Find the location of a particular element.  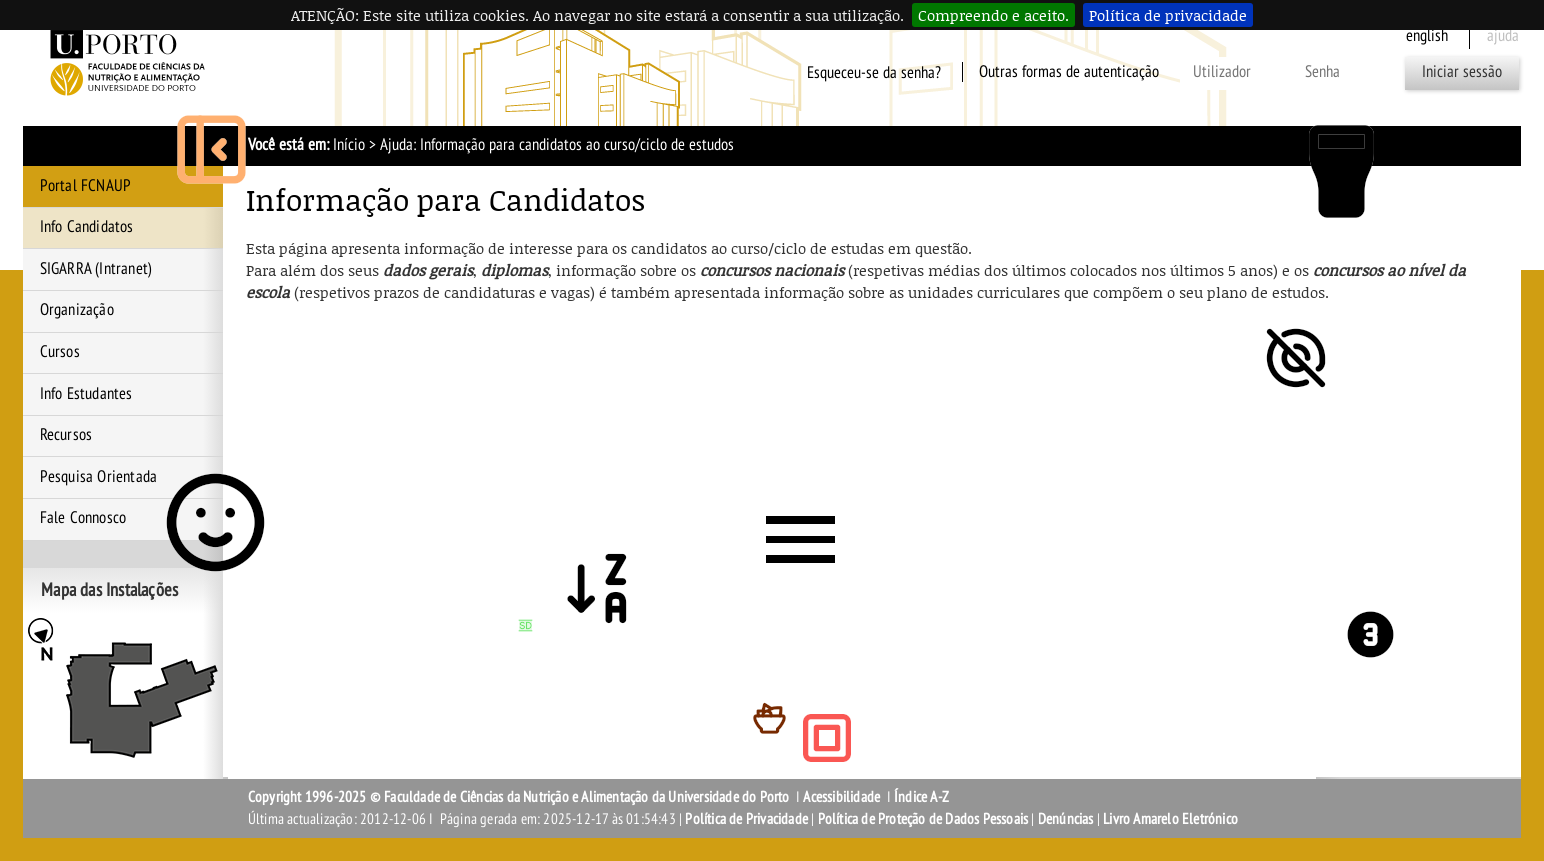

disable email or mention notifications is located at coordinates (1296, 358).